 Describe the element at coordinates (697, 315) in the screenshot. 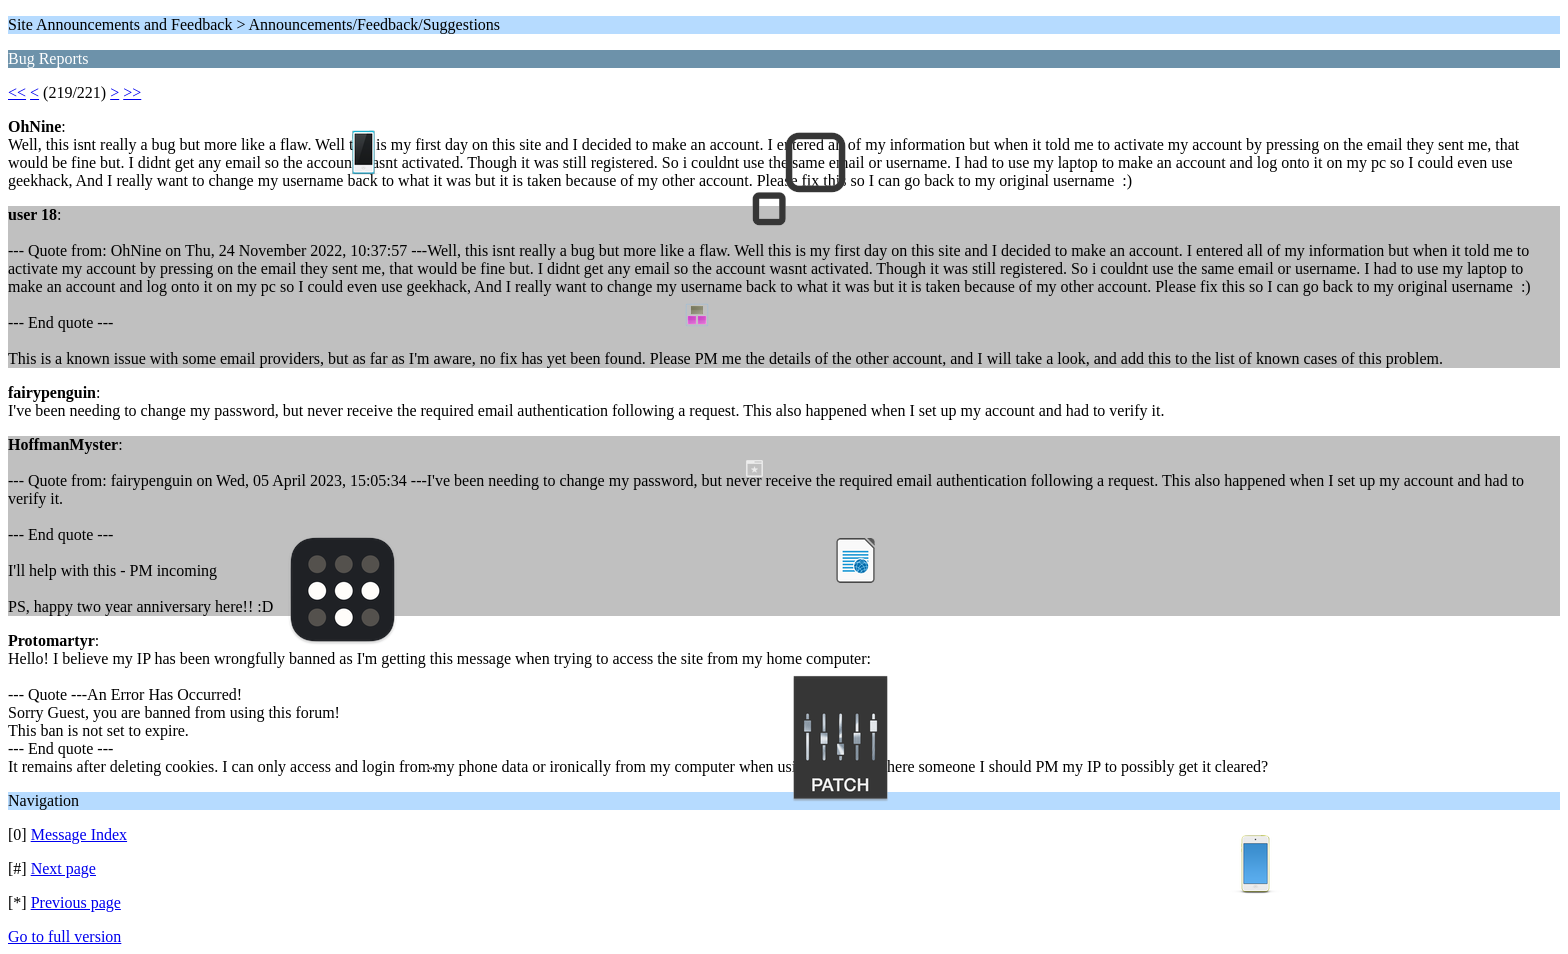

I see `select all items in the current view` at that location.